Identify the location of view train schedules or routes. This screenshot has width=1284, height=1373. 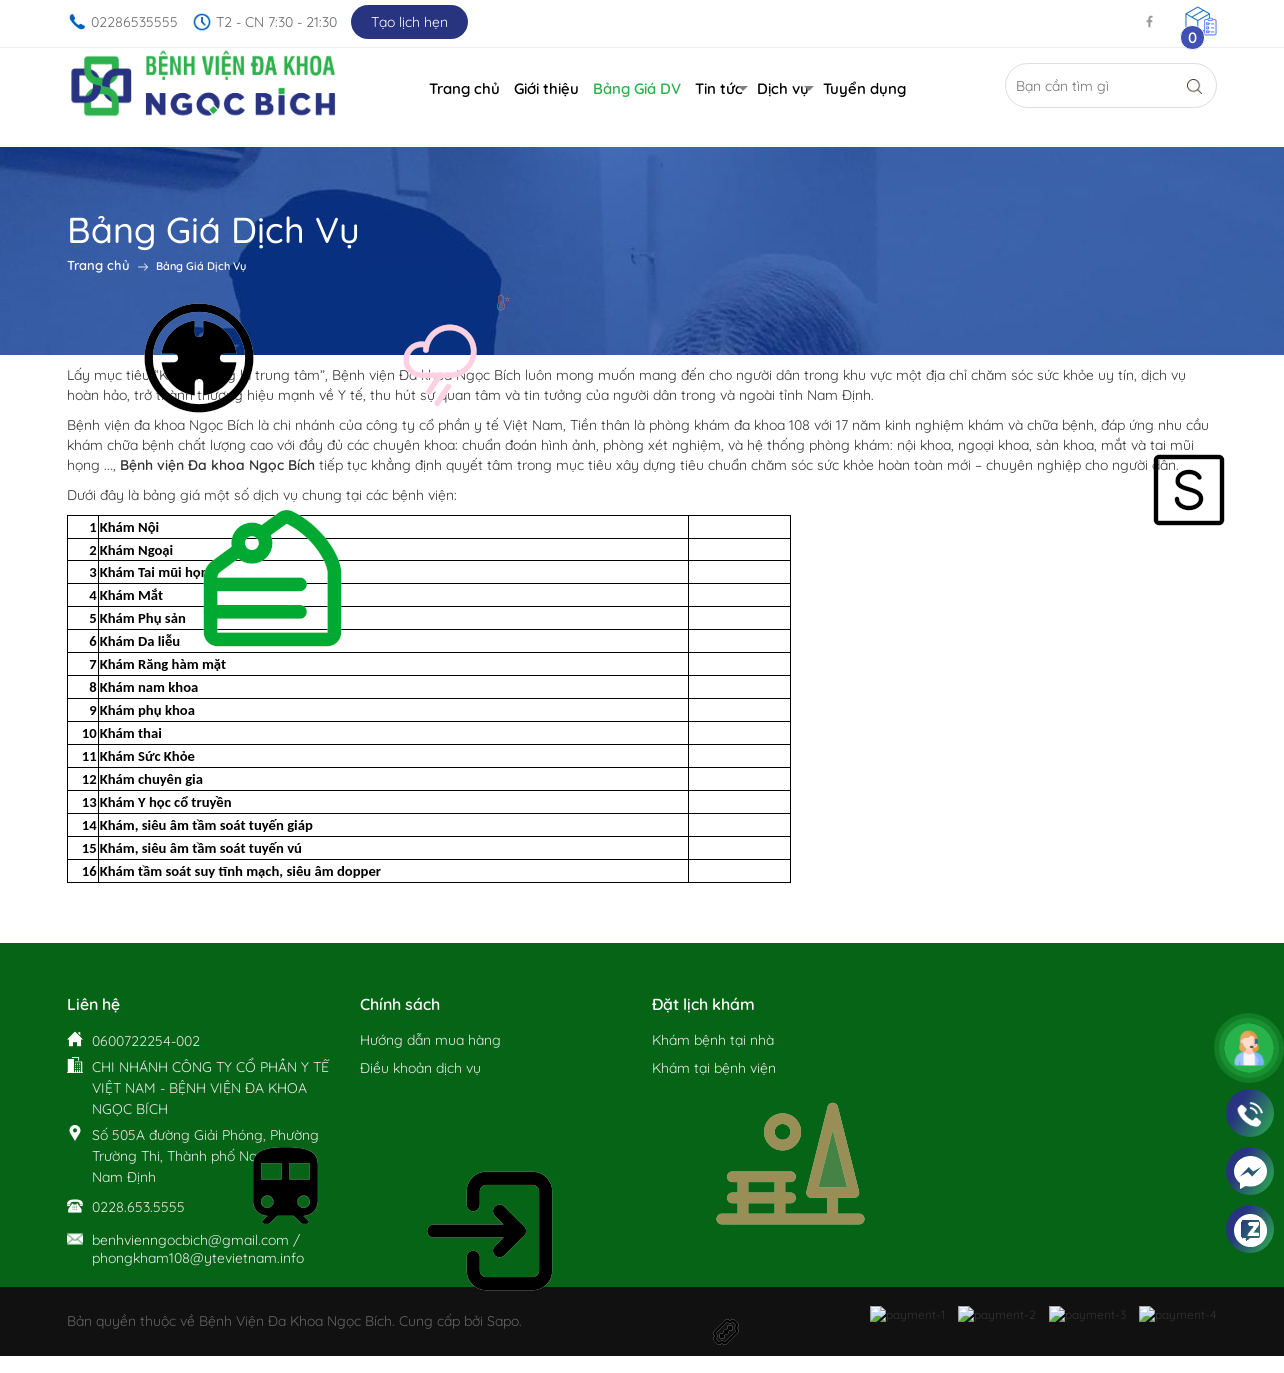
(285, 1187).